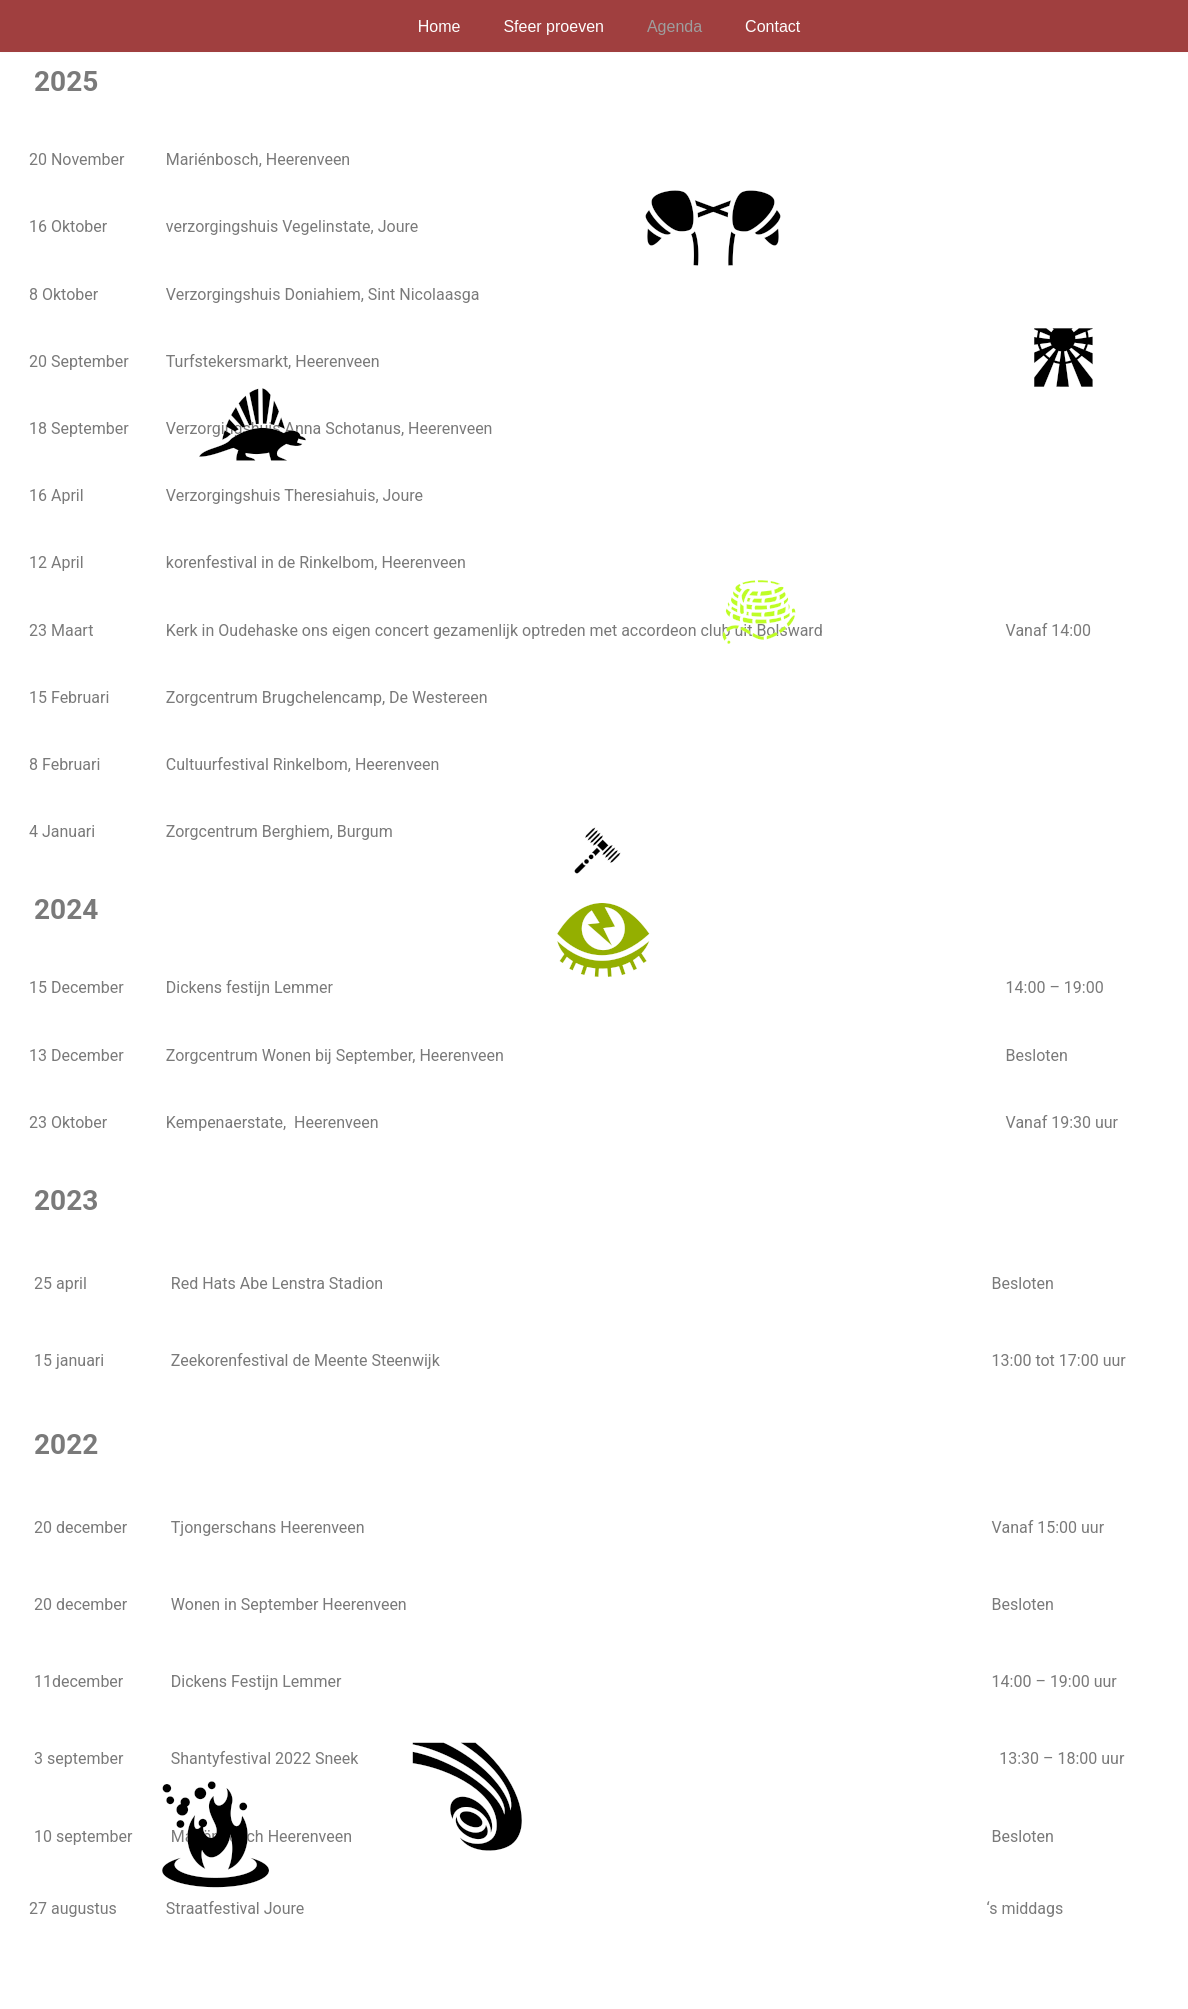 This screenshot has height=2009, width=1188. What do you see at coordinates (215, 1833) in the screenshot?
I see `indicates fire damage or burning status effect` at bounding box center [215, 1833].